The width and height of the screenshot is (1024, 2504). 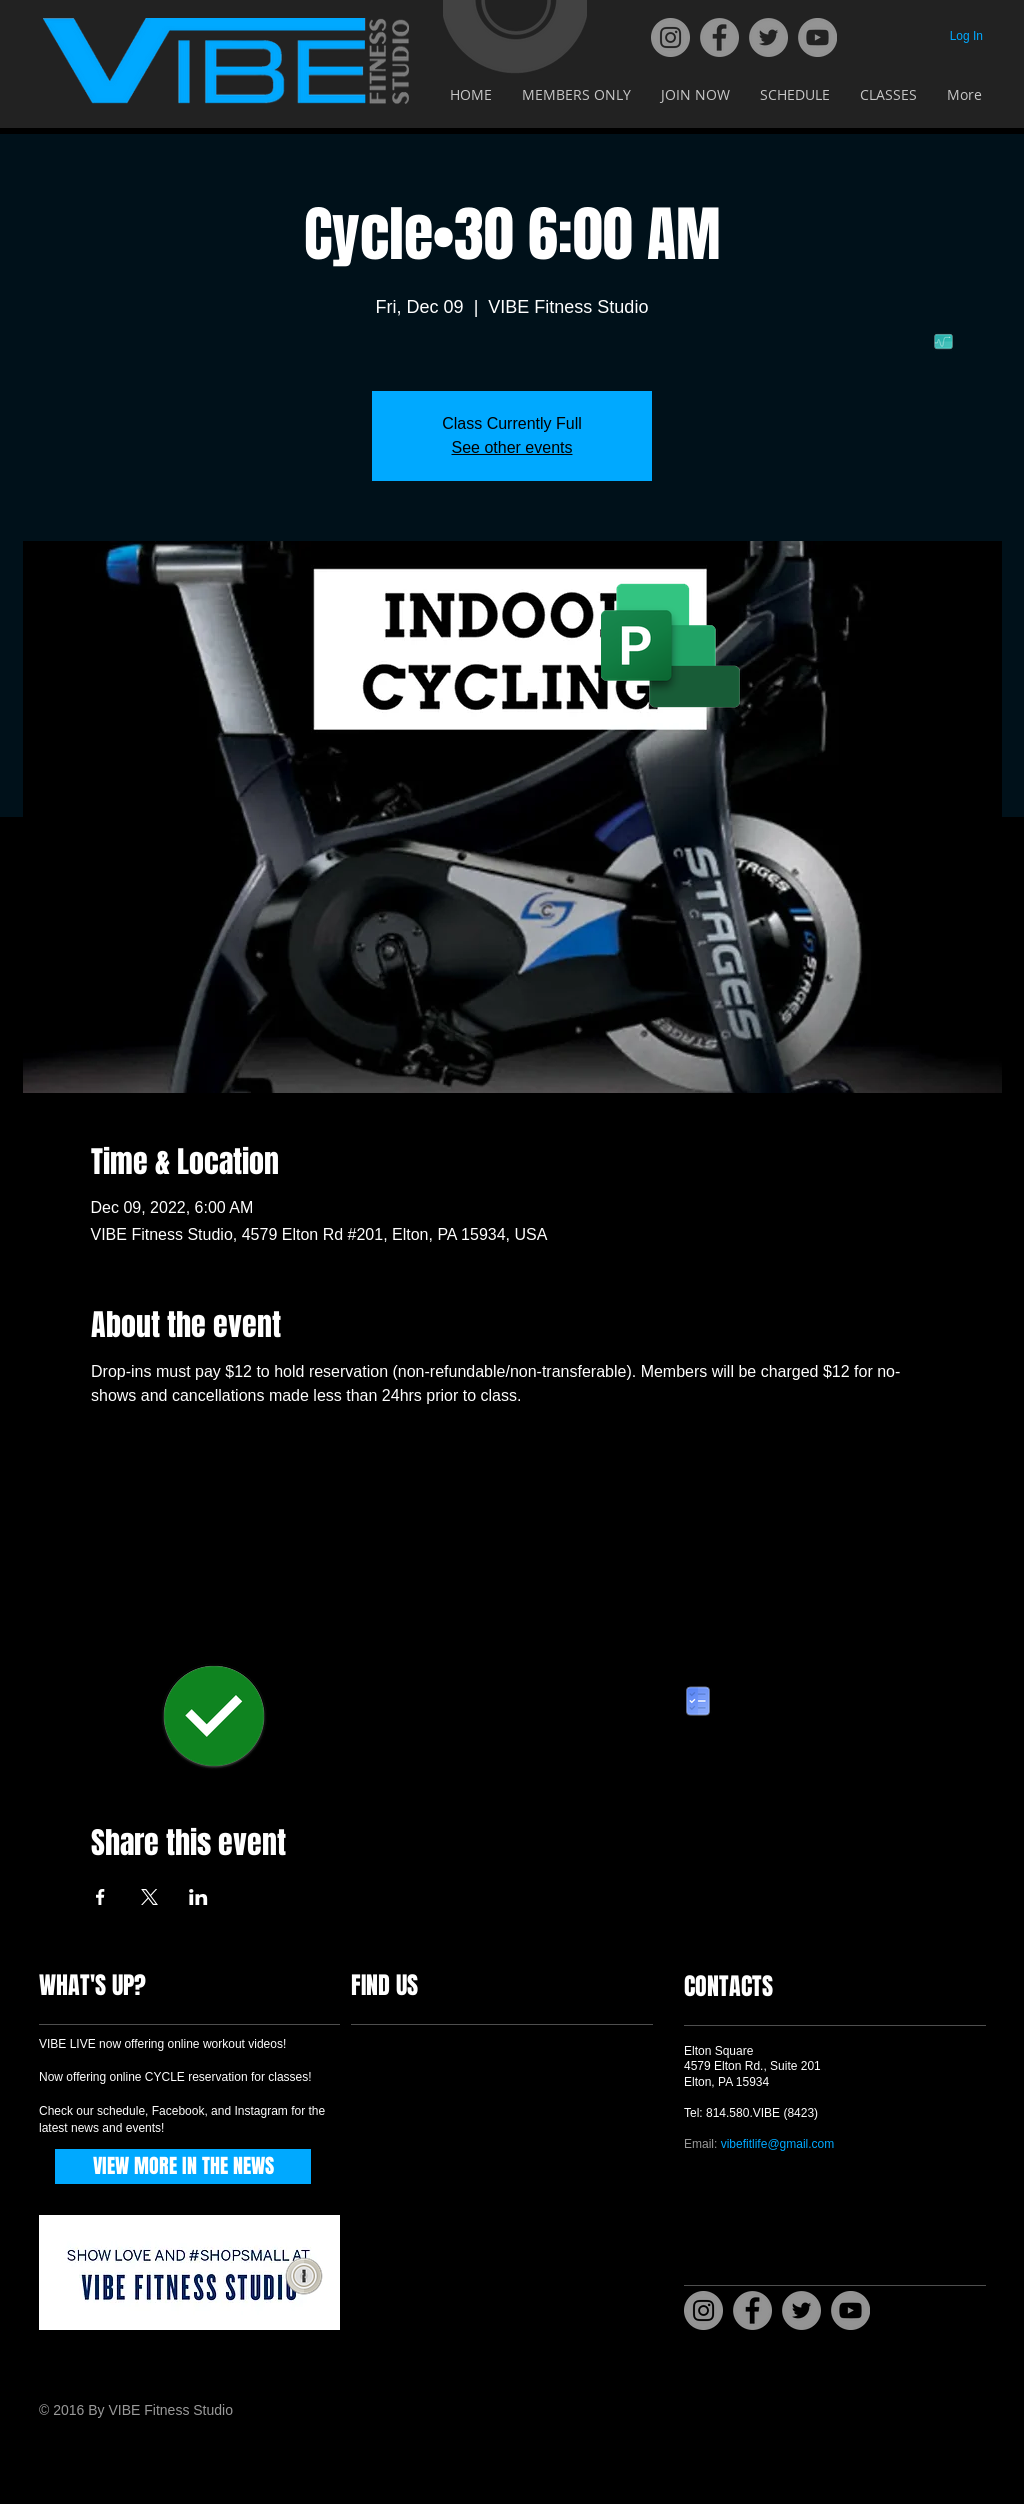 What do you see at coordinates (698, 1701) in the screenshot?
I see `open the to-do list app` at bounding box center [698, 1701].